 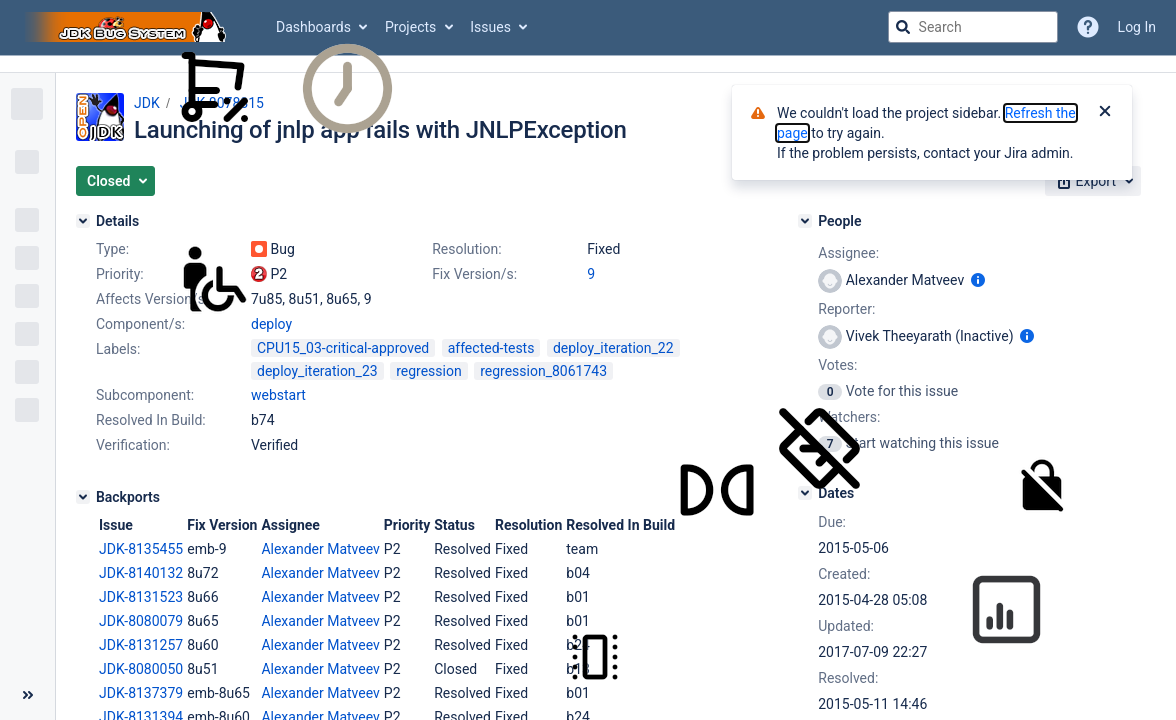 What do you see at coordinates (213, 87) in the screenshot?
I see `view discounted items in your cart` at bounding box center [213, 87].